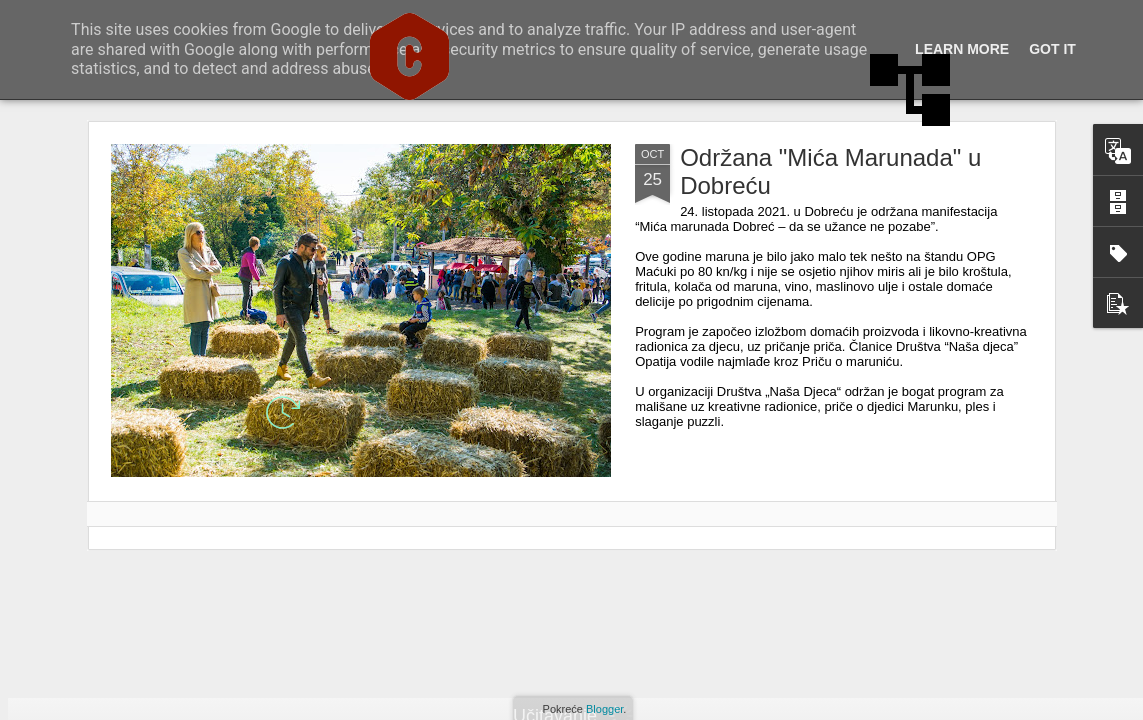 The height and width of the screenshot is (720, 1143). Describe the element at coordinates (409, 56) in the screenshot. I see `indicates a "C" category or classification level` at that location.